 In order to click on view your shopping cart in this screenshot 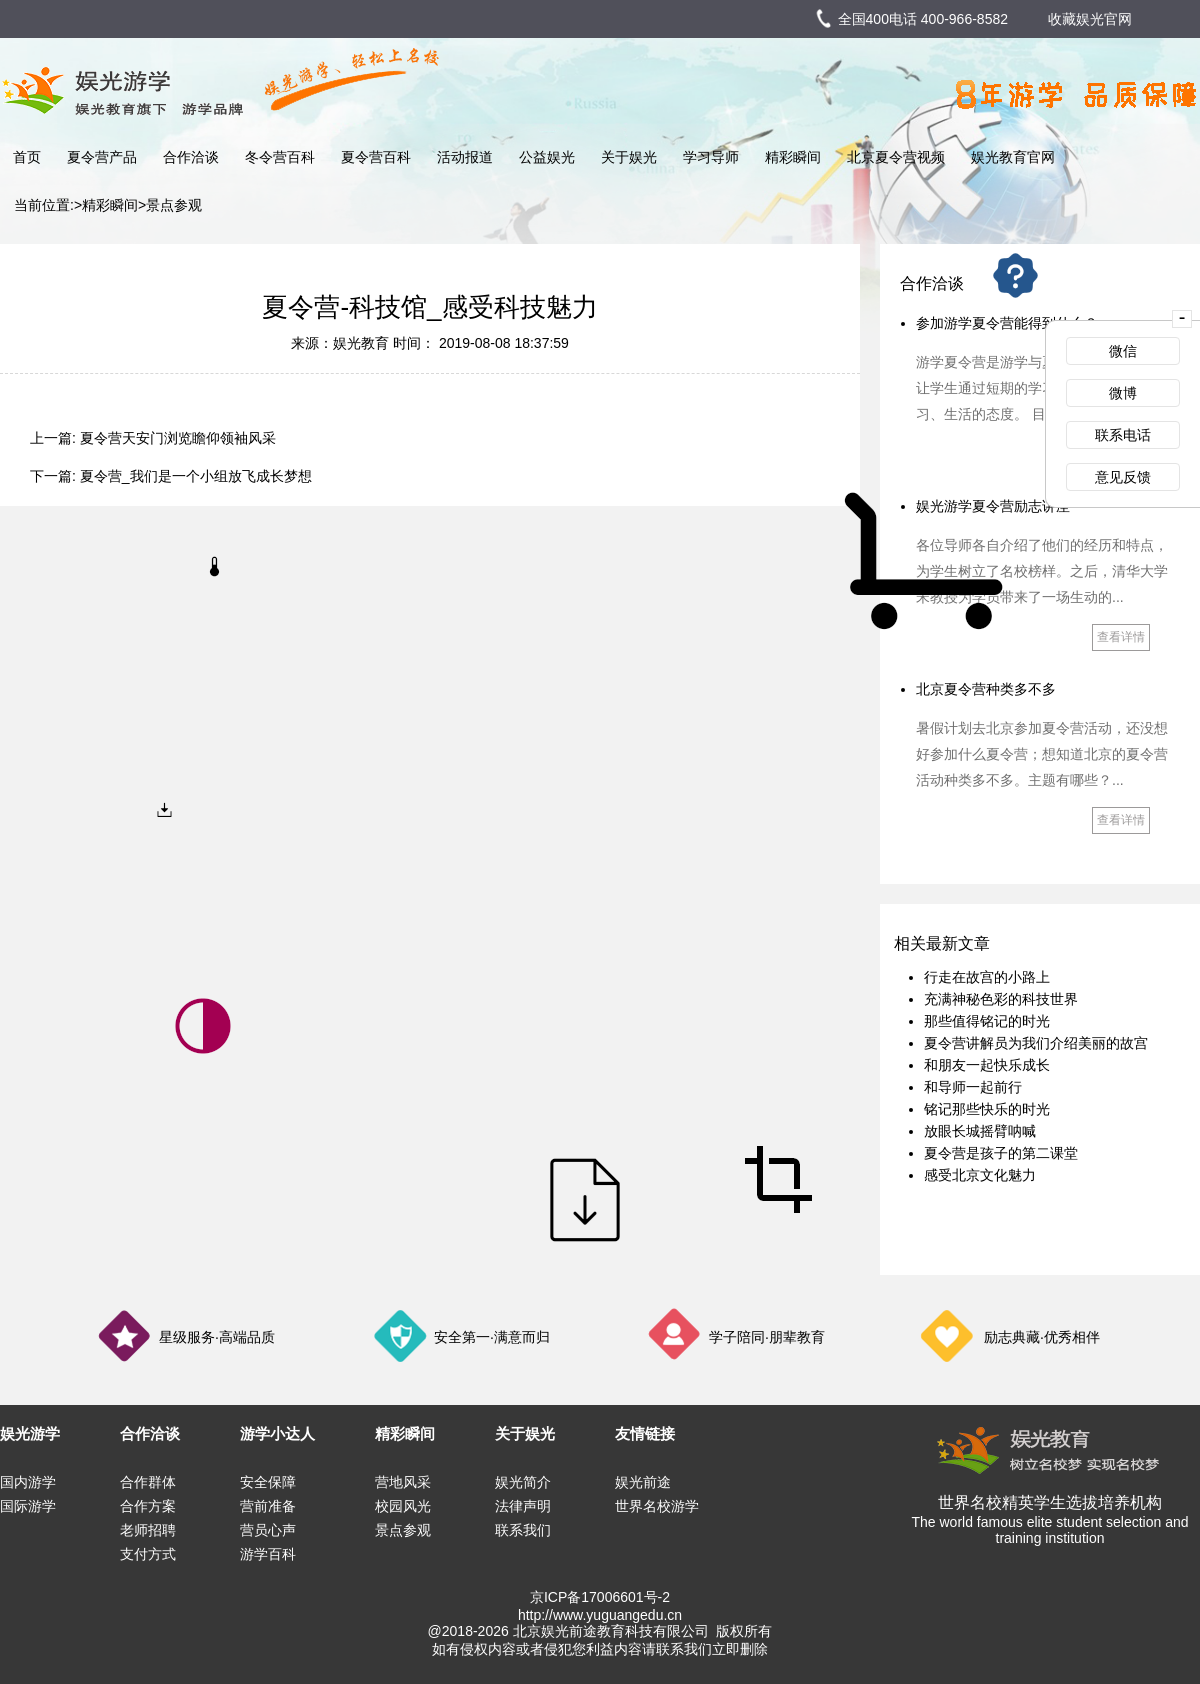, I will do `click(921, 553)`.